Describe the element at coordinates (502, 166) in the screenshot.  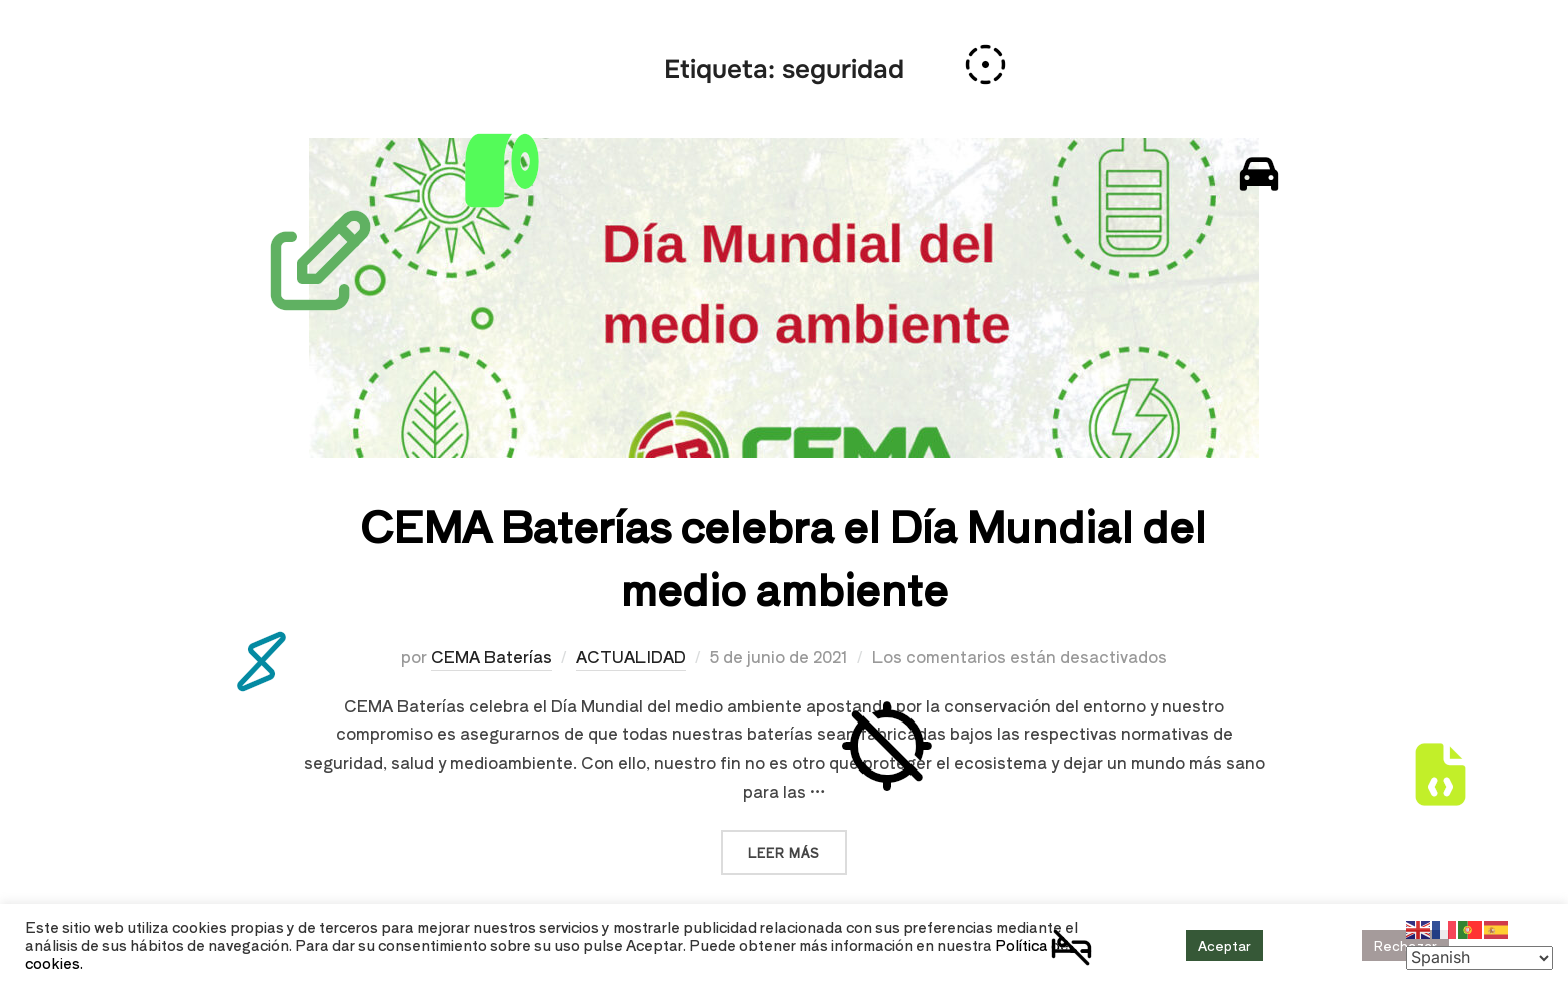
I see `indicates restroom or bathroom location` at that location.